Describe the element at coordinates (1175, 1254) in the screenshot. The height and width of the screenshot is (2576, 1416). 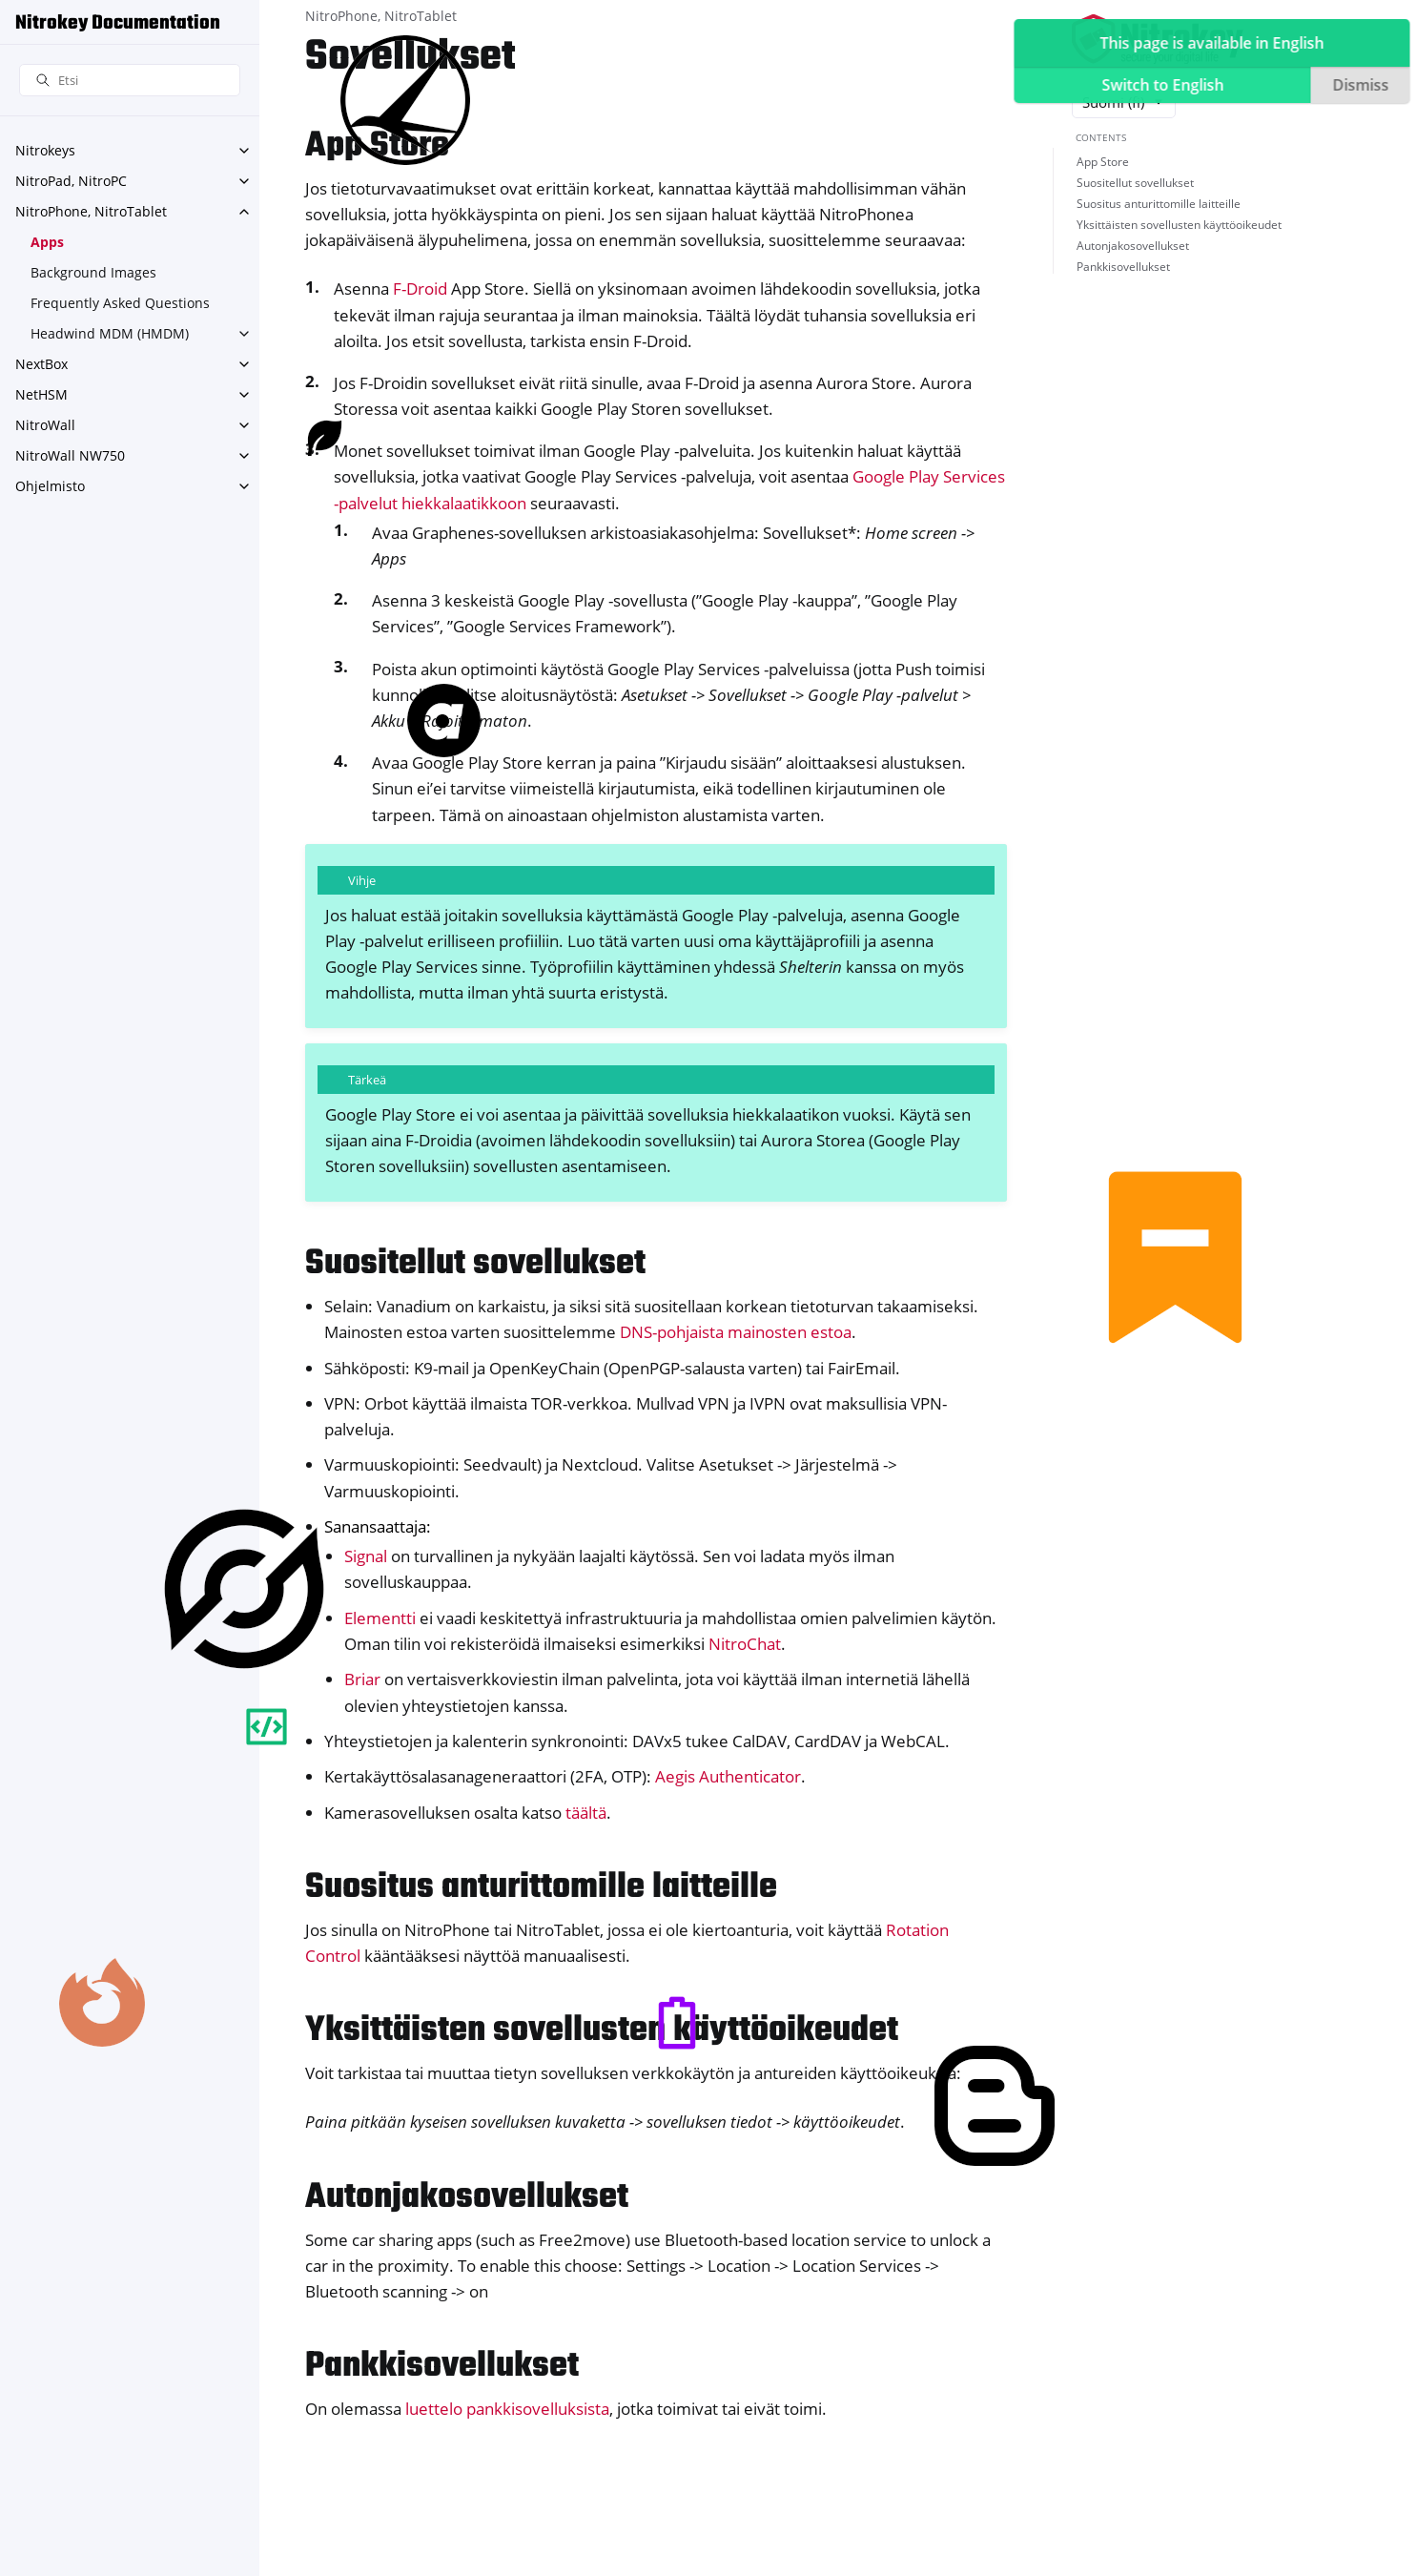
I see `remove from saved bookmarks` at that location.